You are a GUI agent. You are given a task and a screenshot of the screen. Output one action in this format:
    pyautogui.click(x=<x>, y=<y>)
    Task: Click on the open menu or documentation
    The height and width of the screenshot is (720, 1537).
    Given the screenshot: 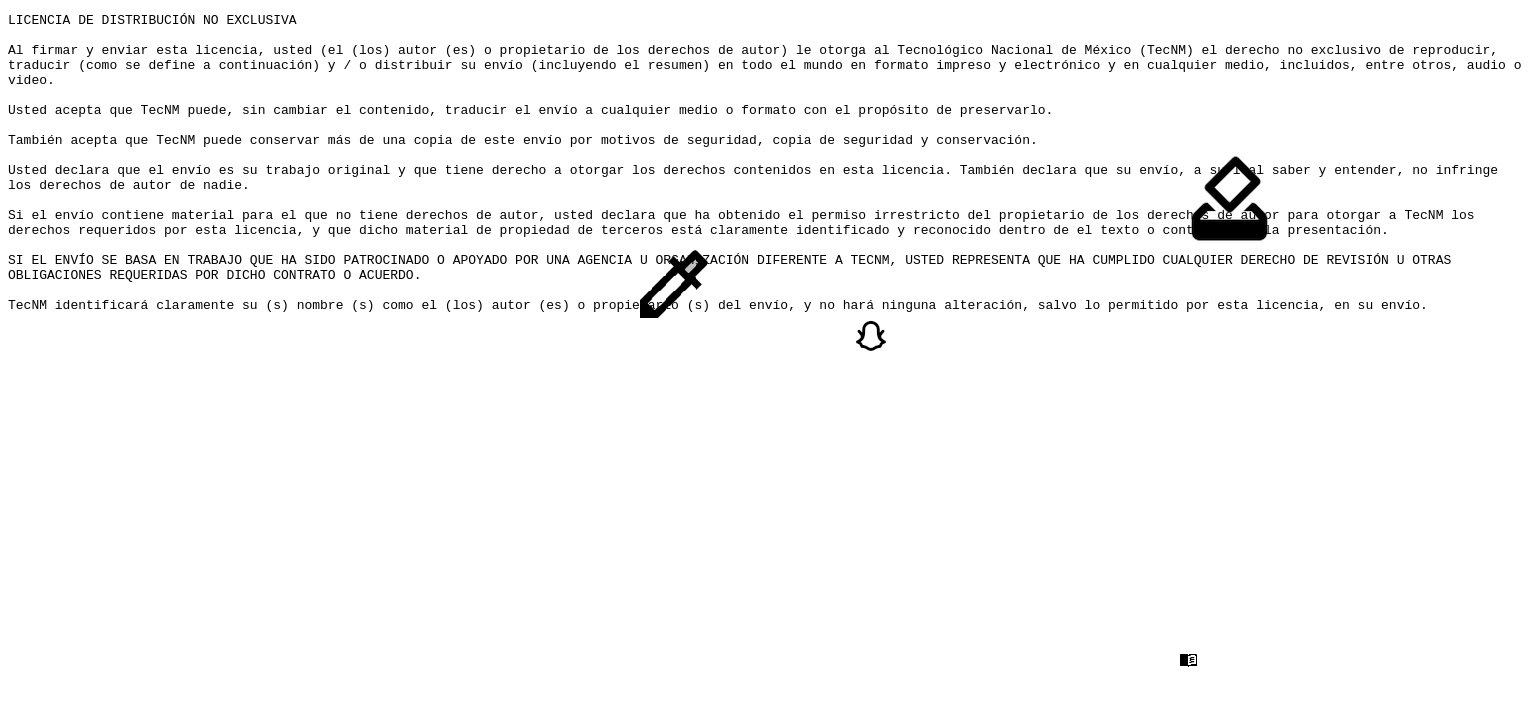 What is the action you would take?
    pyautogui.click(x=1188, y=659)
    